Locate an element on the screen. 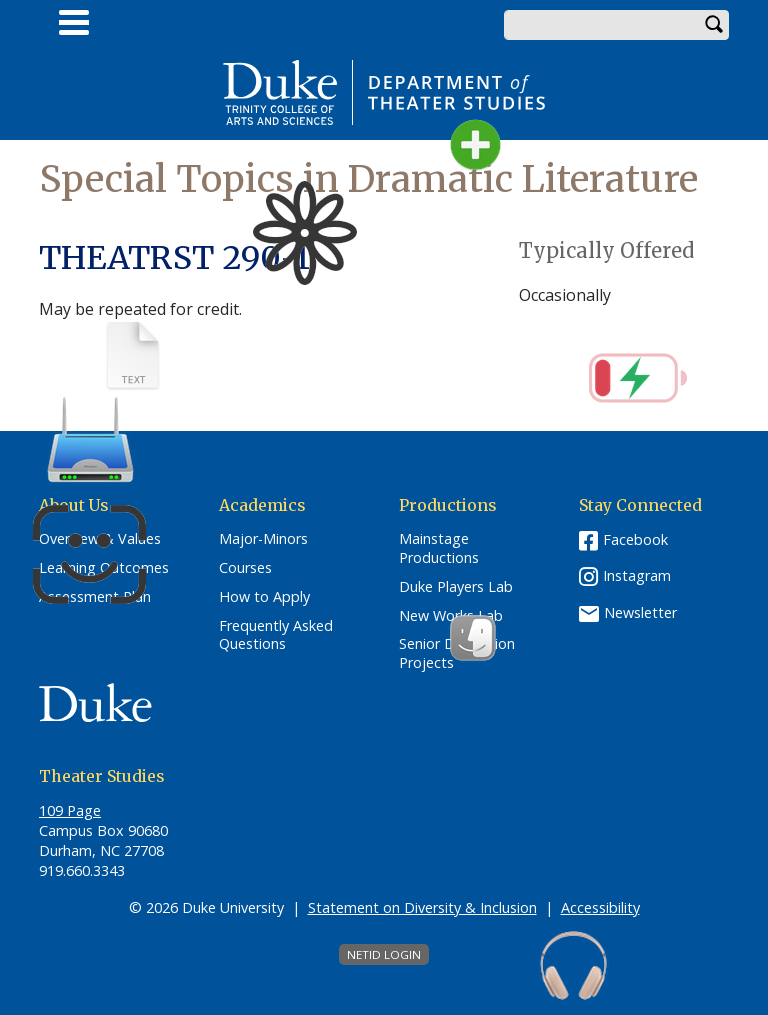  indicates battery is critically low but currently charging is located at coordinates (638, 378).